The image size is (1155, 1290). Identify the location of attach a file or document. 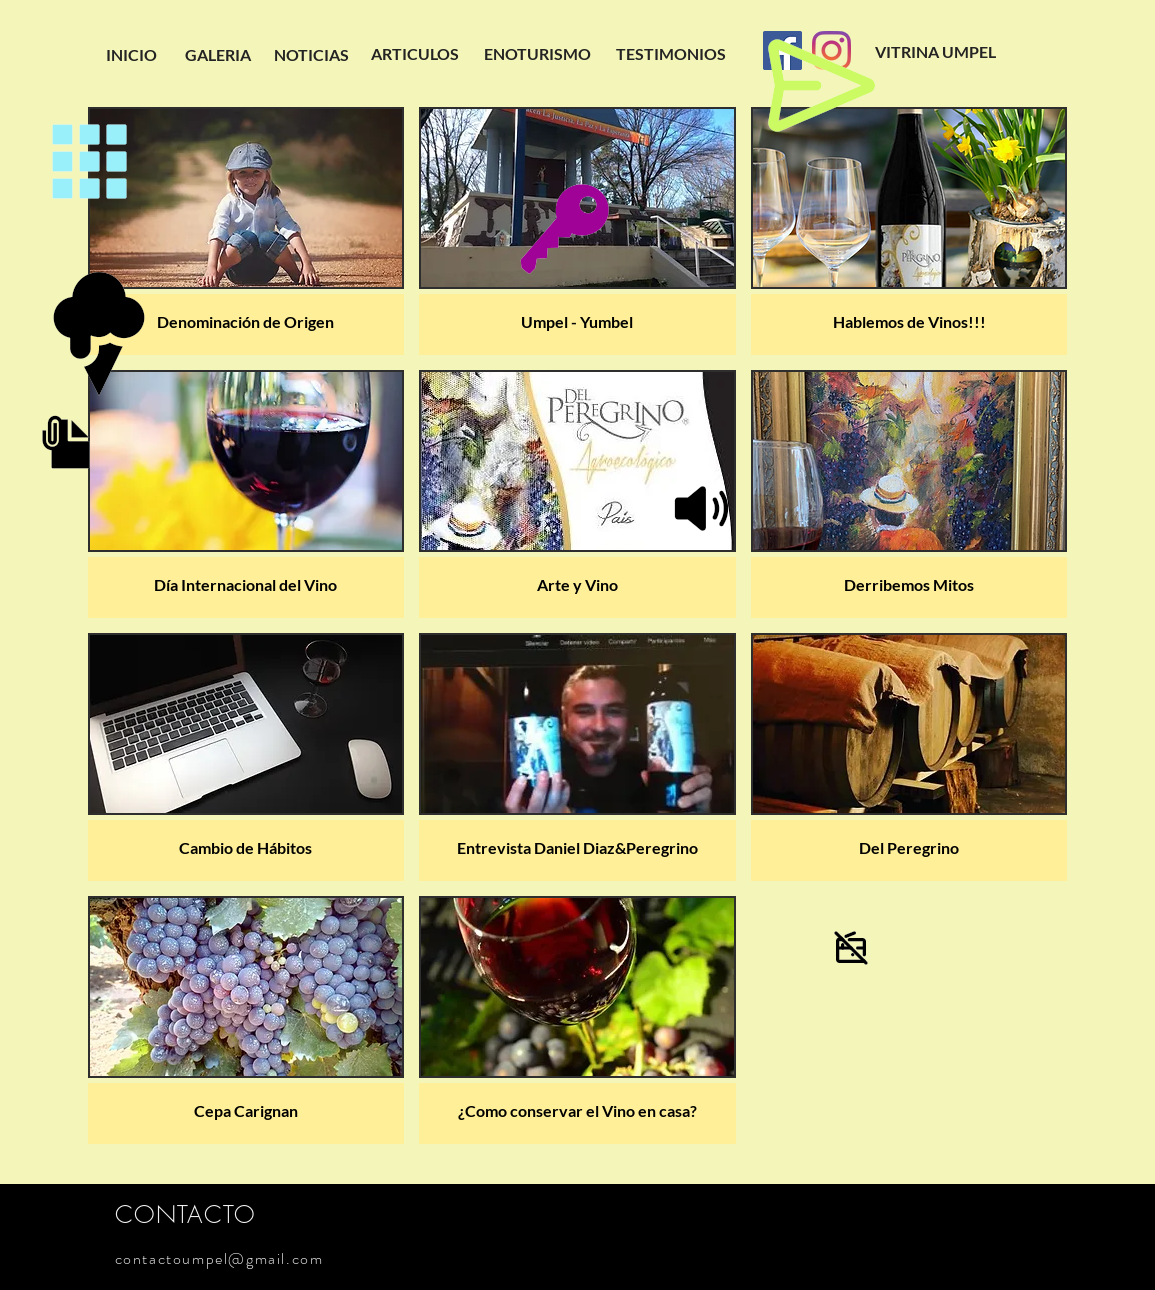
(66, 443).